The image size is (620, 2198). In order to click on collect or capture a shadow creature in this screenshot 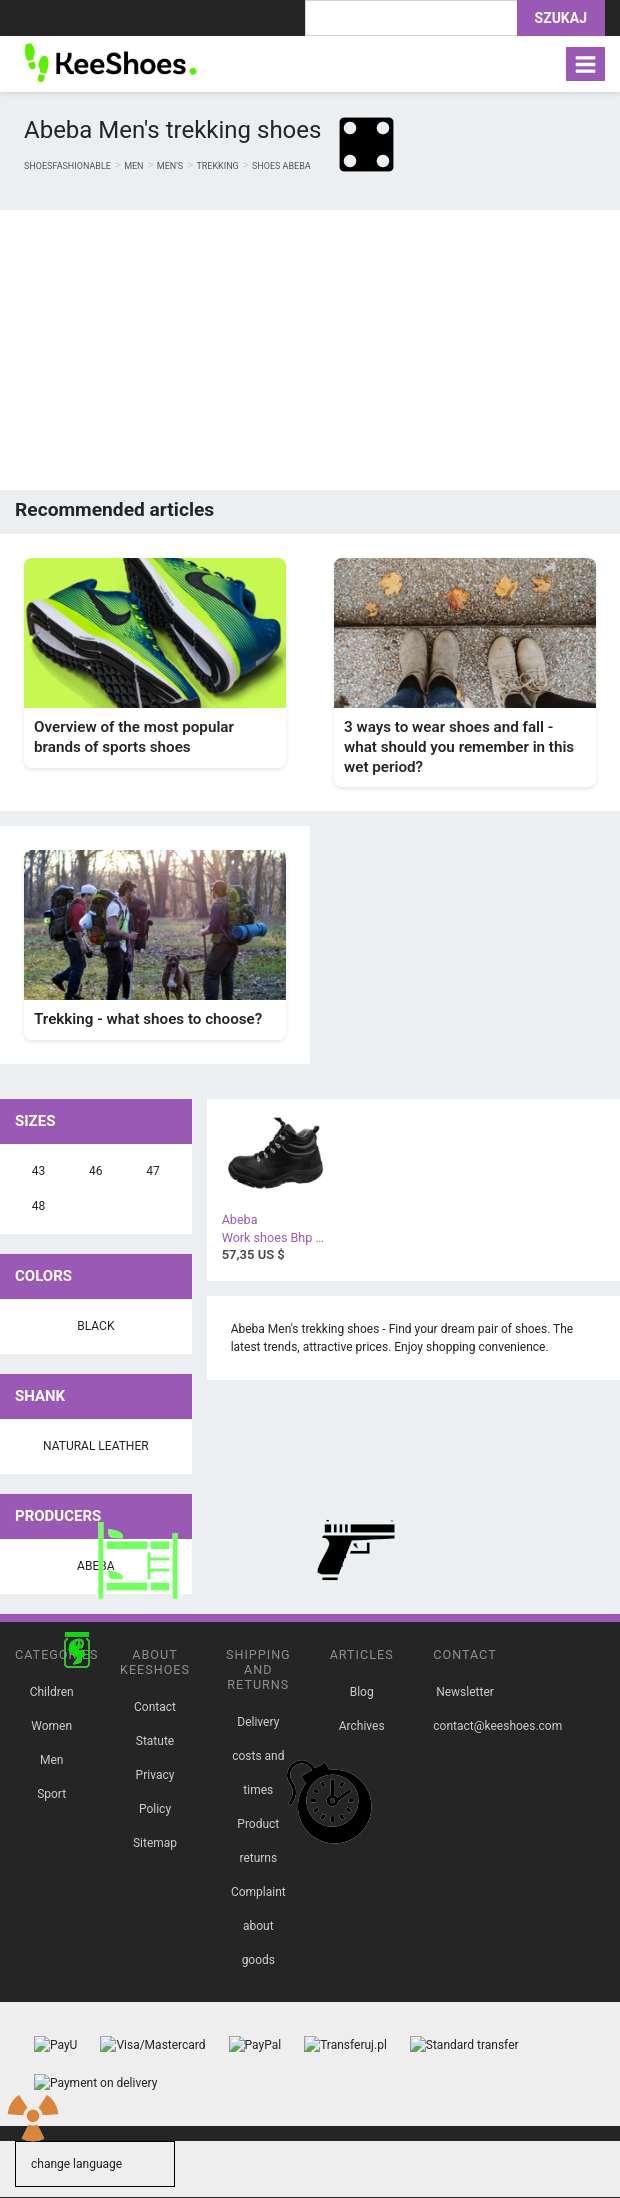, I will do `click(77, 1650)`.